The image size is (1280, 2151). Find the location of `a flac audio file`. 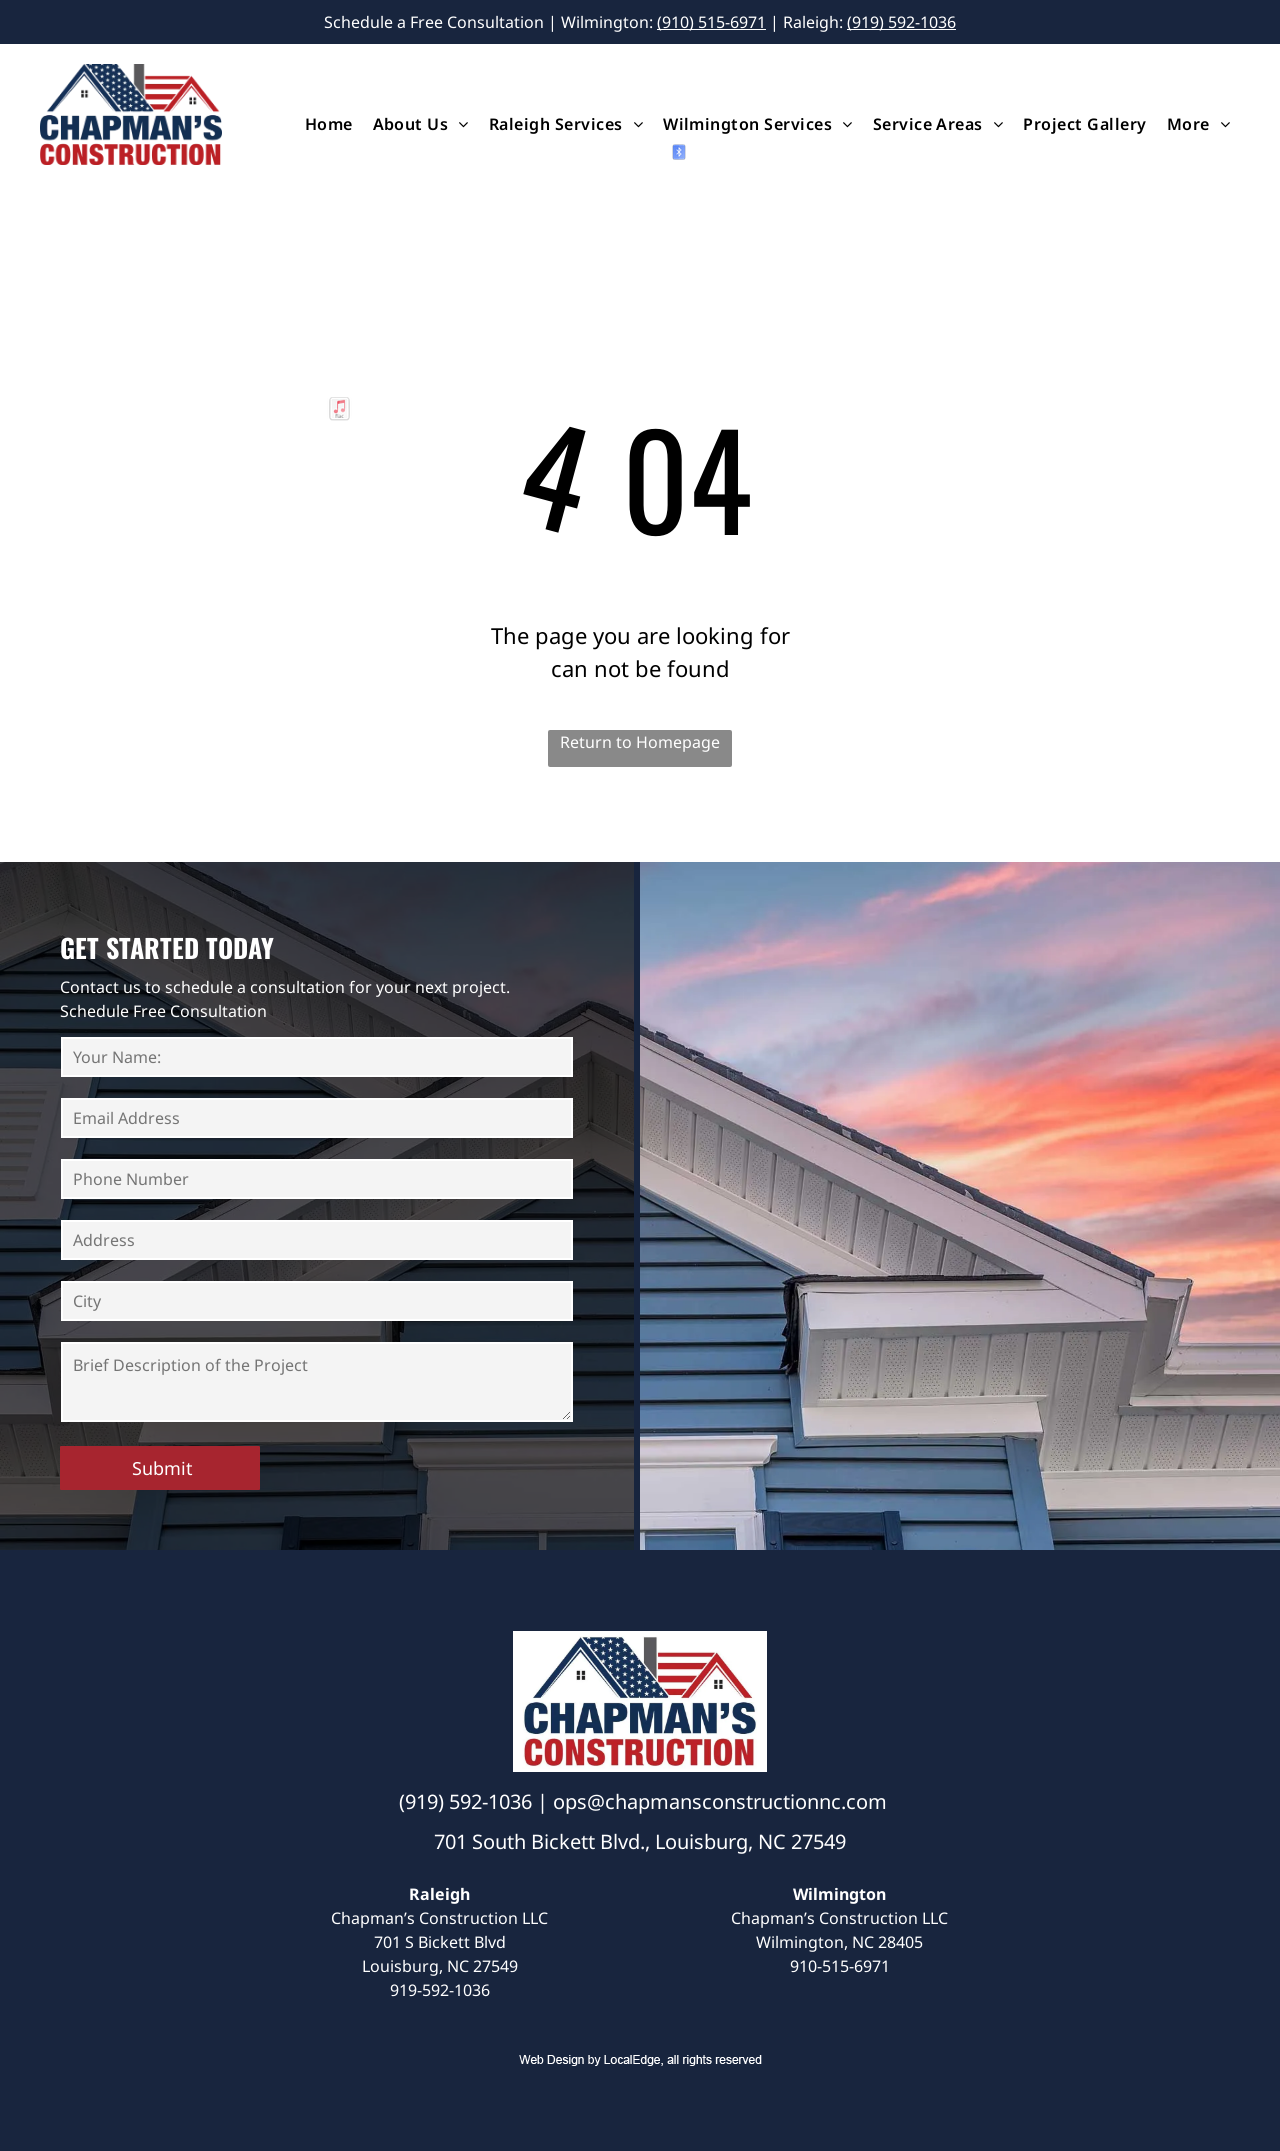

a flac audio file is located at coordinates (339, 408).